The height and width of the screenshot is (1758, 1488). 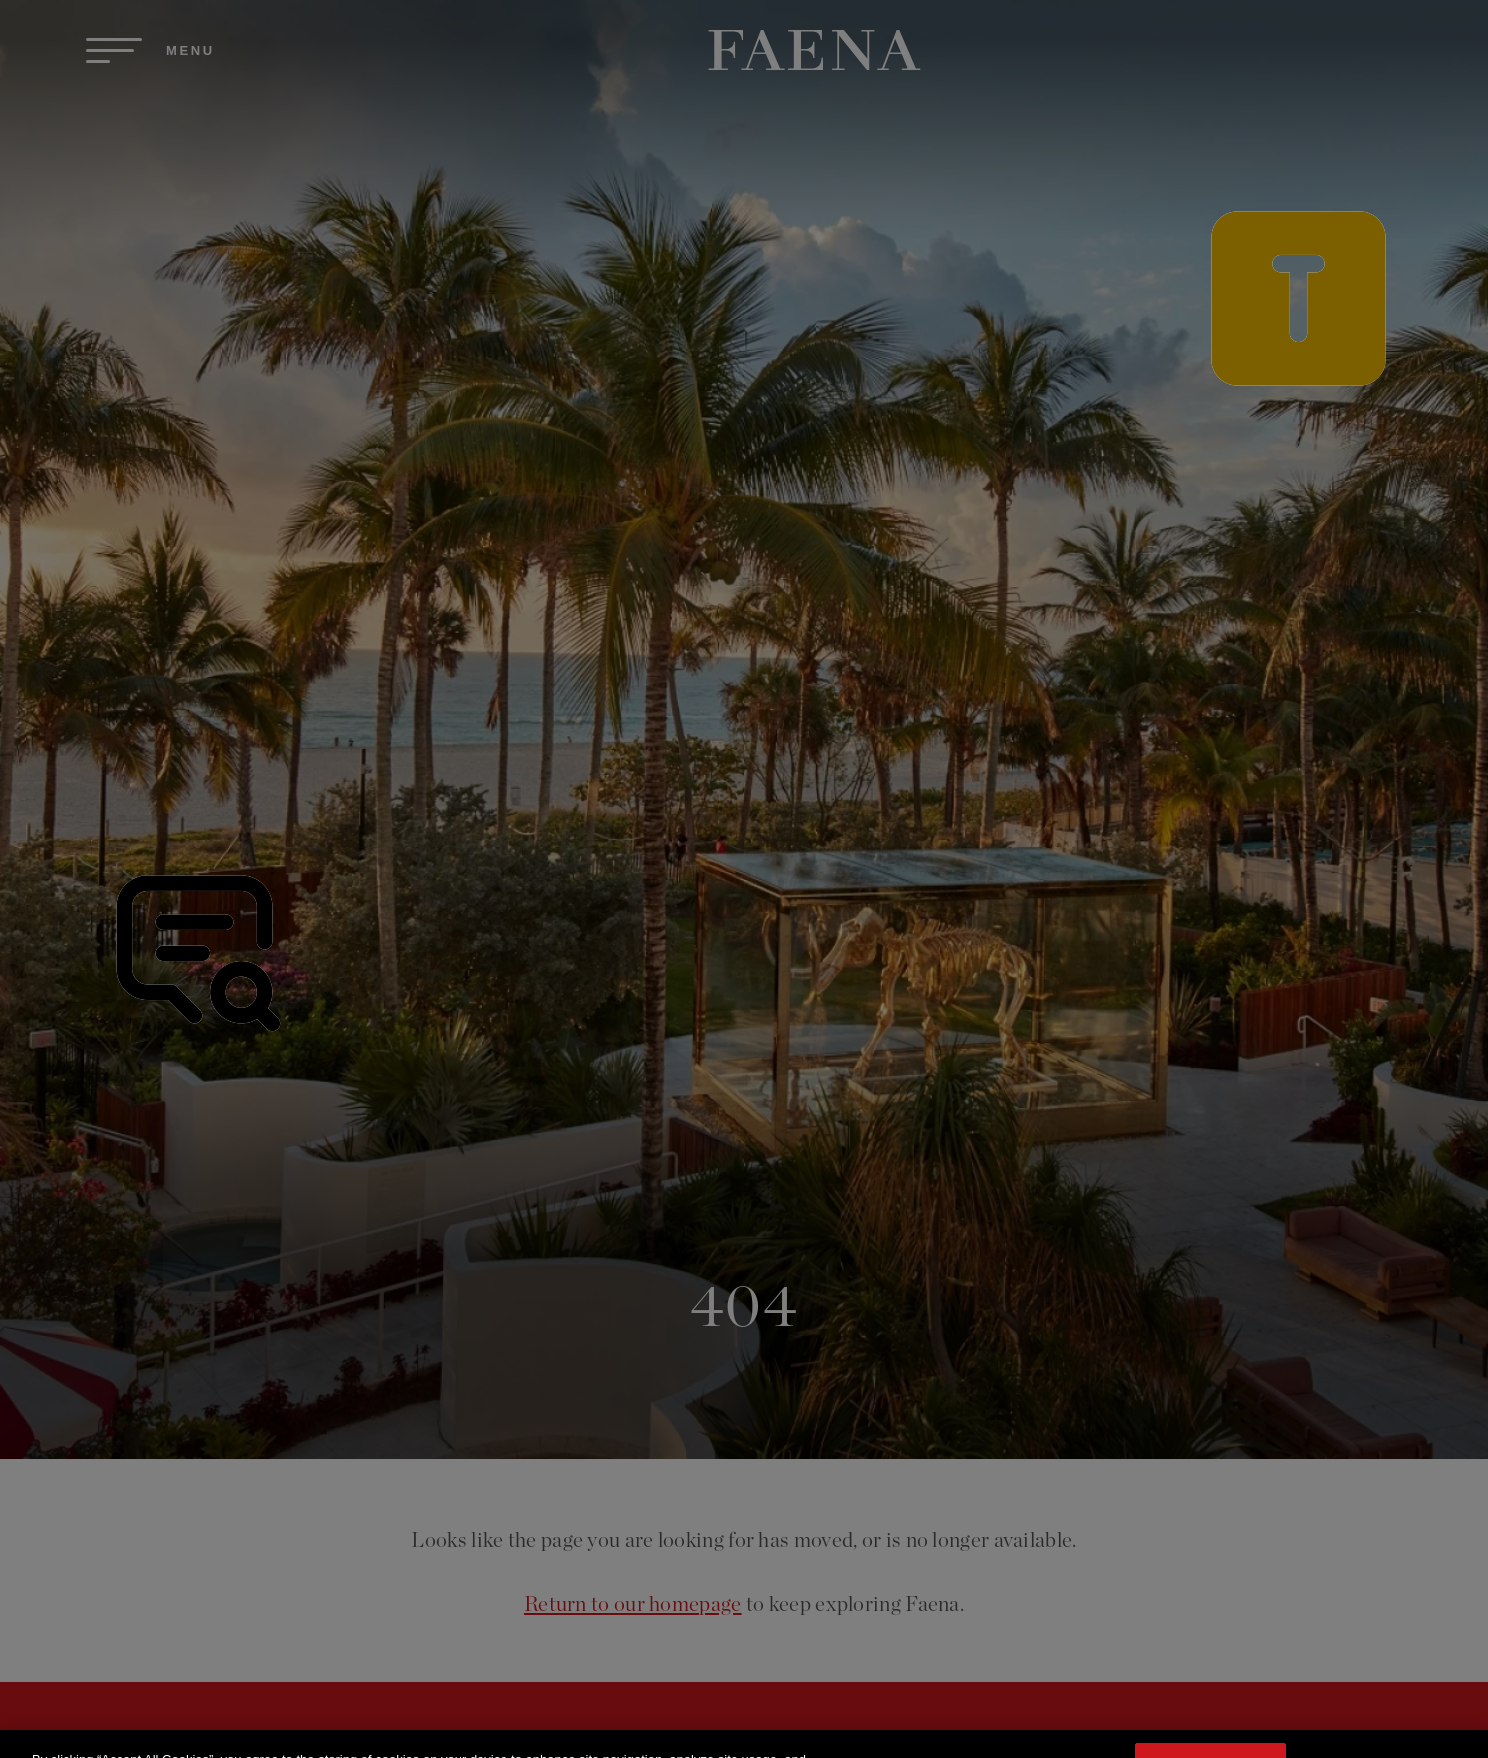 What do you see at coordinates (194, 945) in the screenshot?
I see `search through your messages` at bounding box center [194, 945].